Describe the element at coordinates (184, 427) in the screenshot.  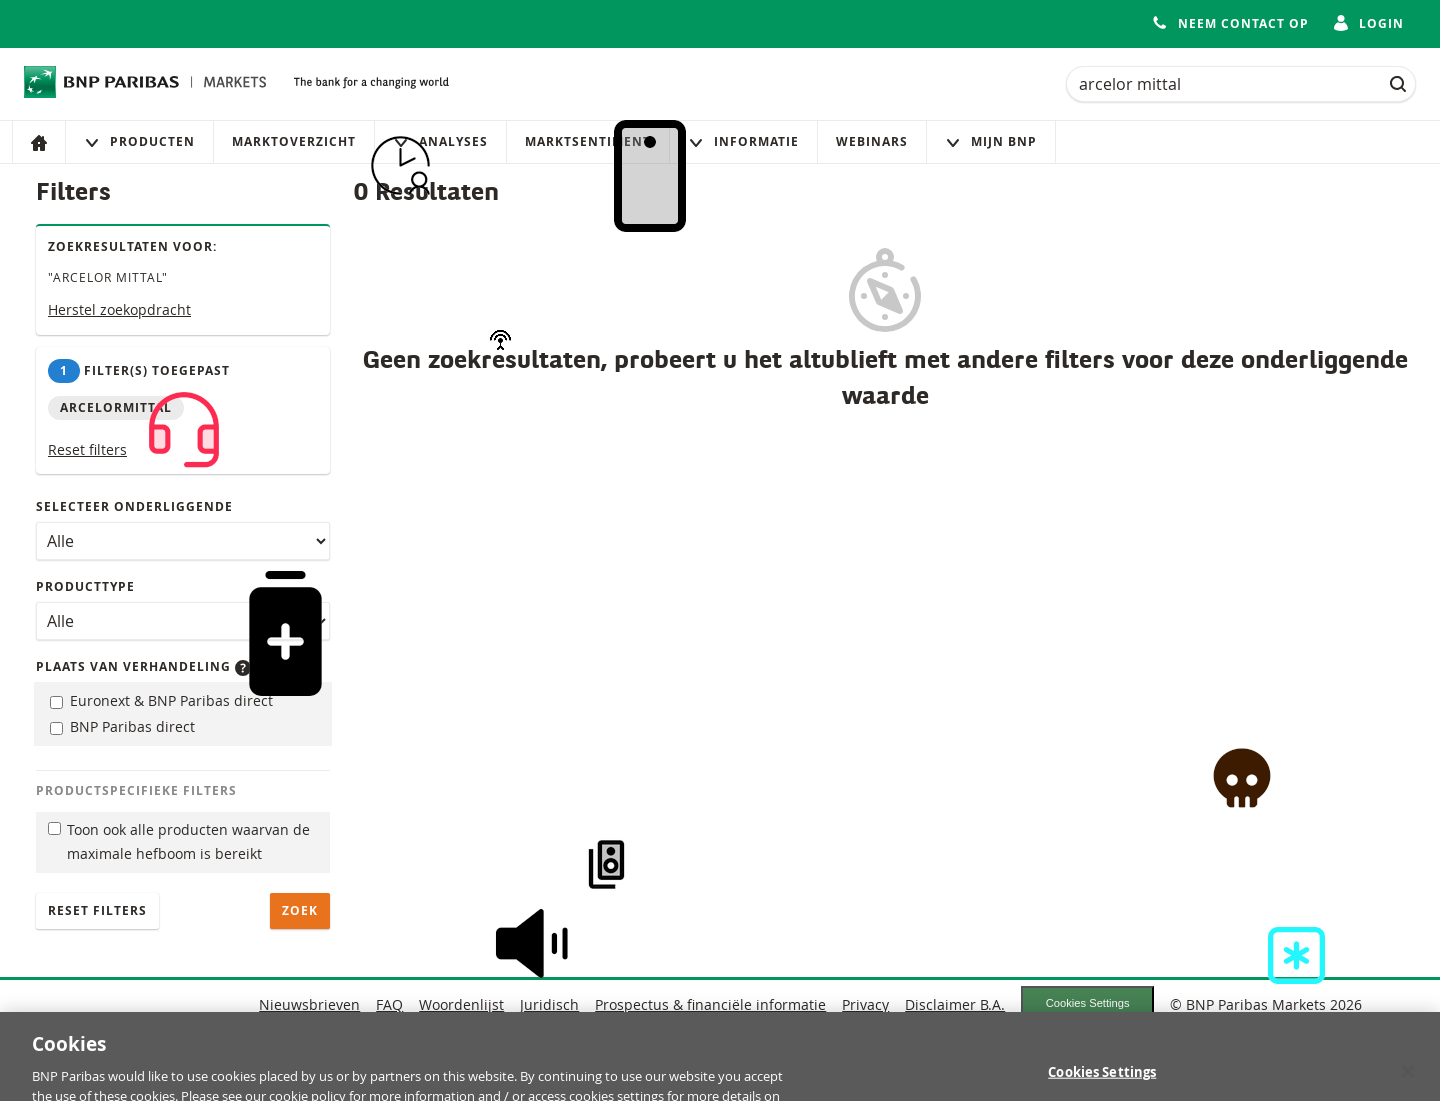
I see `contact customer support` at that location.